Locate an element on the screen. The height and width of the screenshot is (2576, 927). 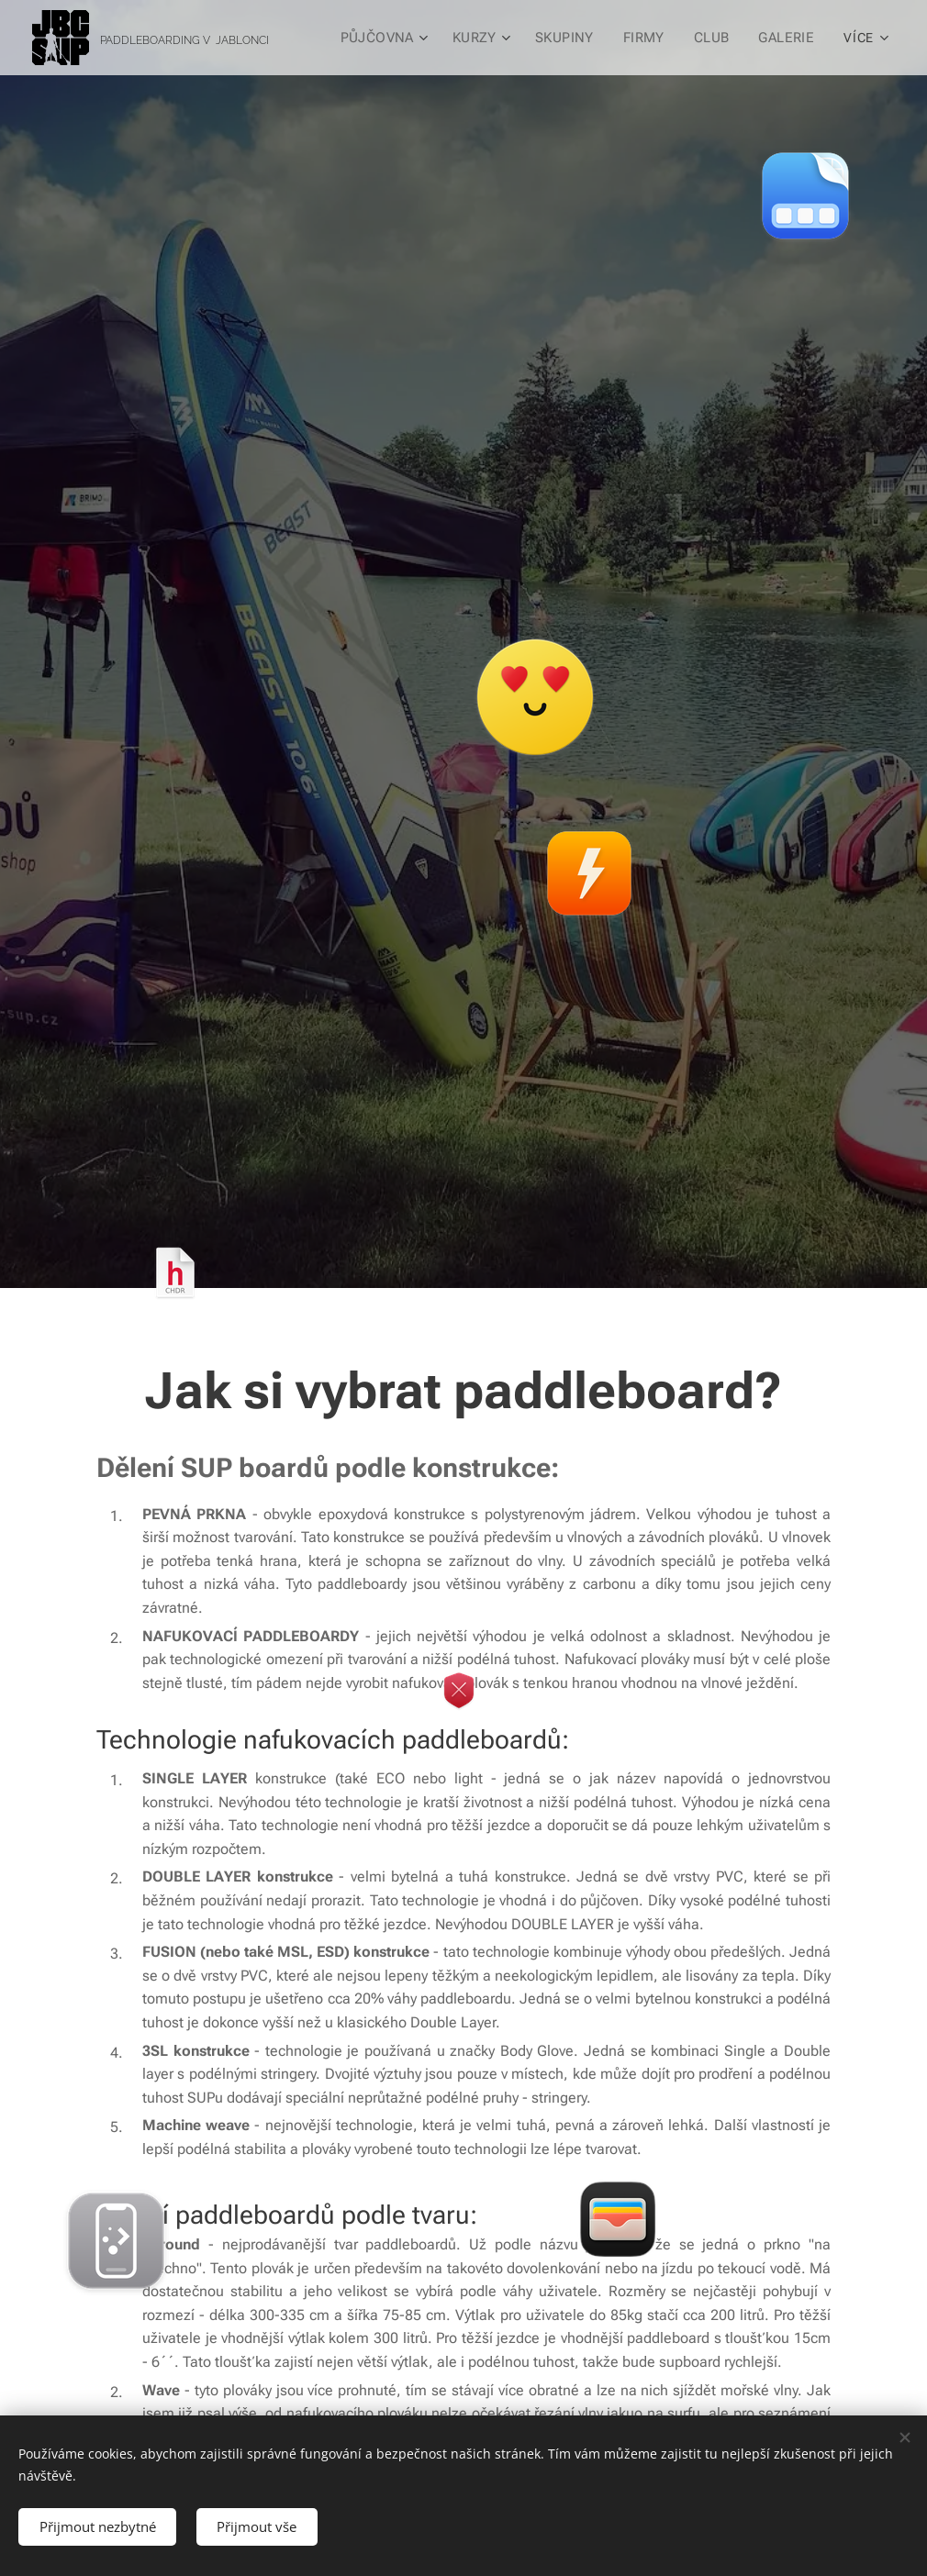
a C/C++ header file (.h) is located at coordinates (175, 1273).